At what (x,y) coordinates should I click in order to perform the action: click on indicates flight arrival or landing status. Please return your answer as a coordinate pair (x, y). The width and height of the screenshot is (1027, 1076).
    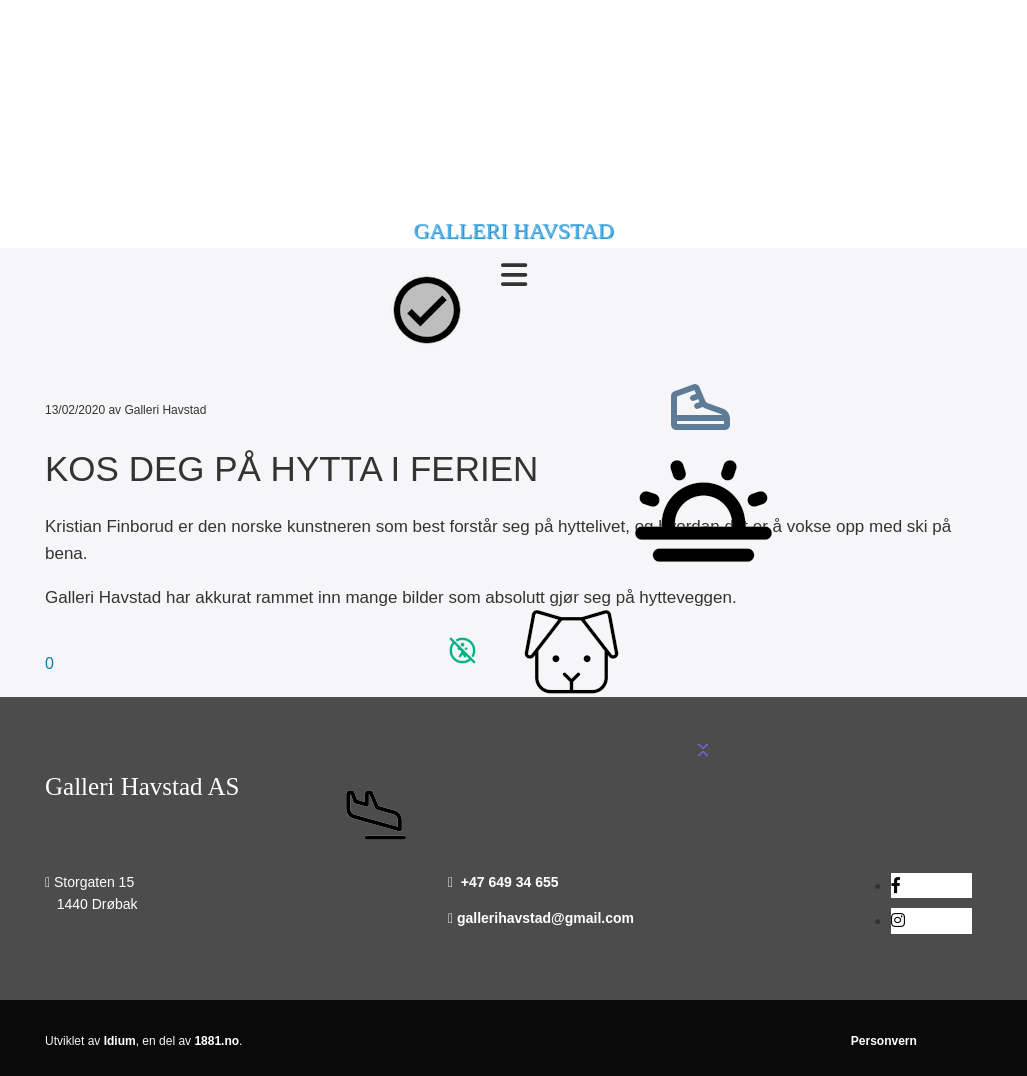
    Looking at the image, I should click on (373, 815).